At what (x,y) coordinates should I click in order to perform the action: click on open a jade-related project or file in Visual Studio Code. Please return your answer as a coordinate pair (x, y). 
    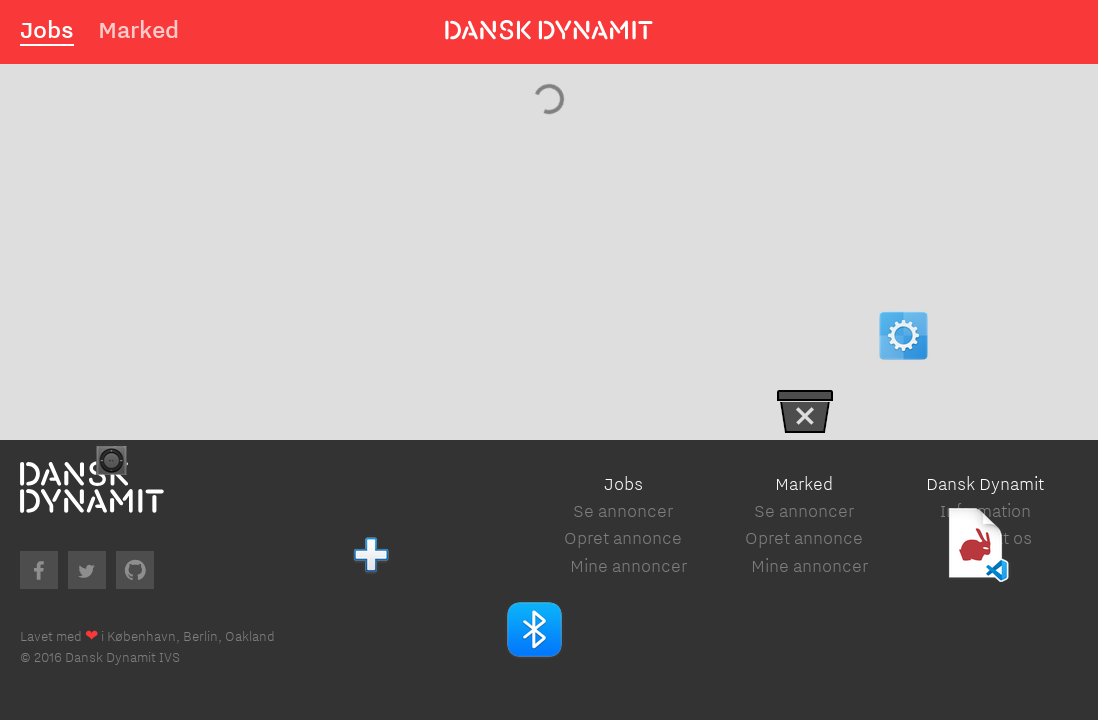
    Looking at the image, I should click on (975, 544).